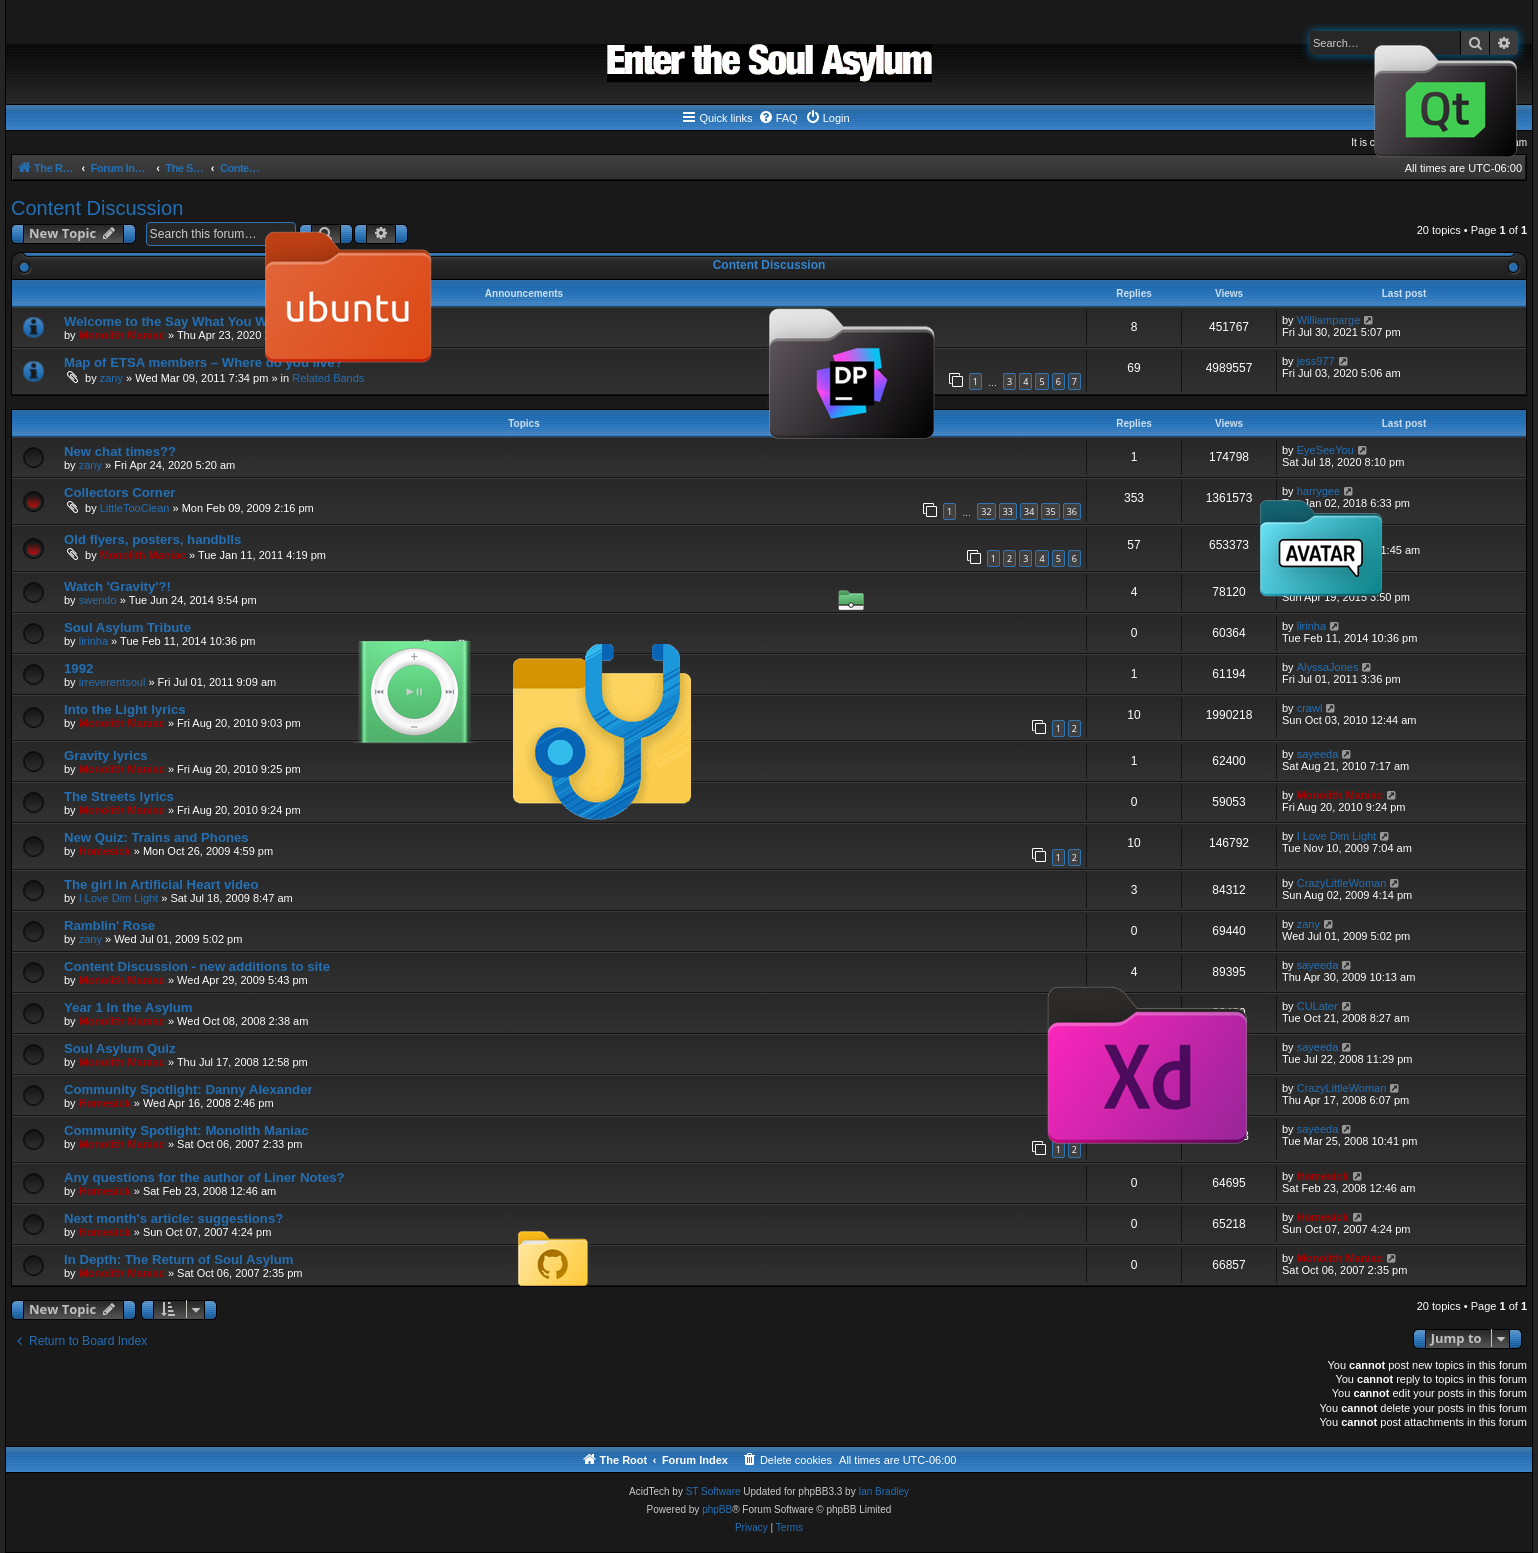 This screenshot has width=1538, height=1553. What do you see at coordinates (414, 691) in the screenshot?
I see `iPod shuffle device icon` at bounding box center [414, 691].